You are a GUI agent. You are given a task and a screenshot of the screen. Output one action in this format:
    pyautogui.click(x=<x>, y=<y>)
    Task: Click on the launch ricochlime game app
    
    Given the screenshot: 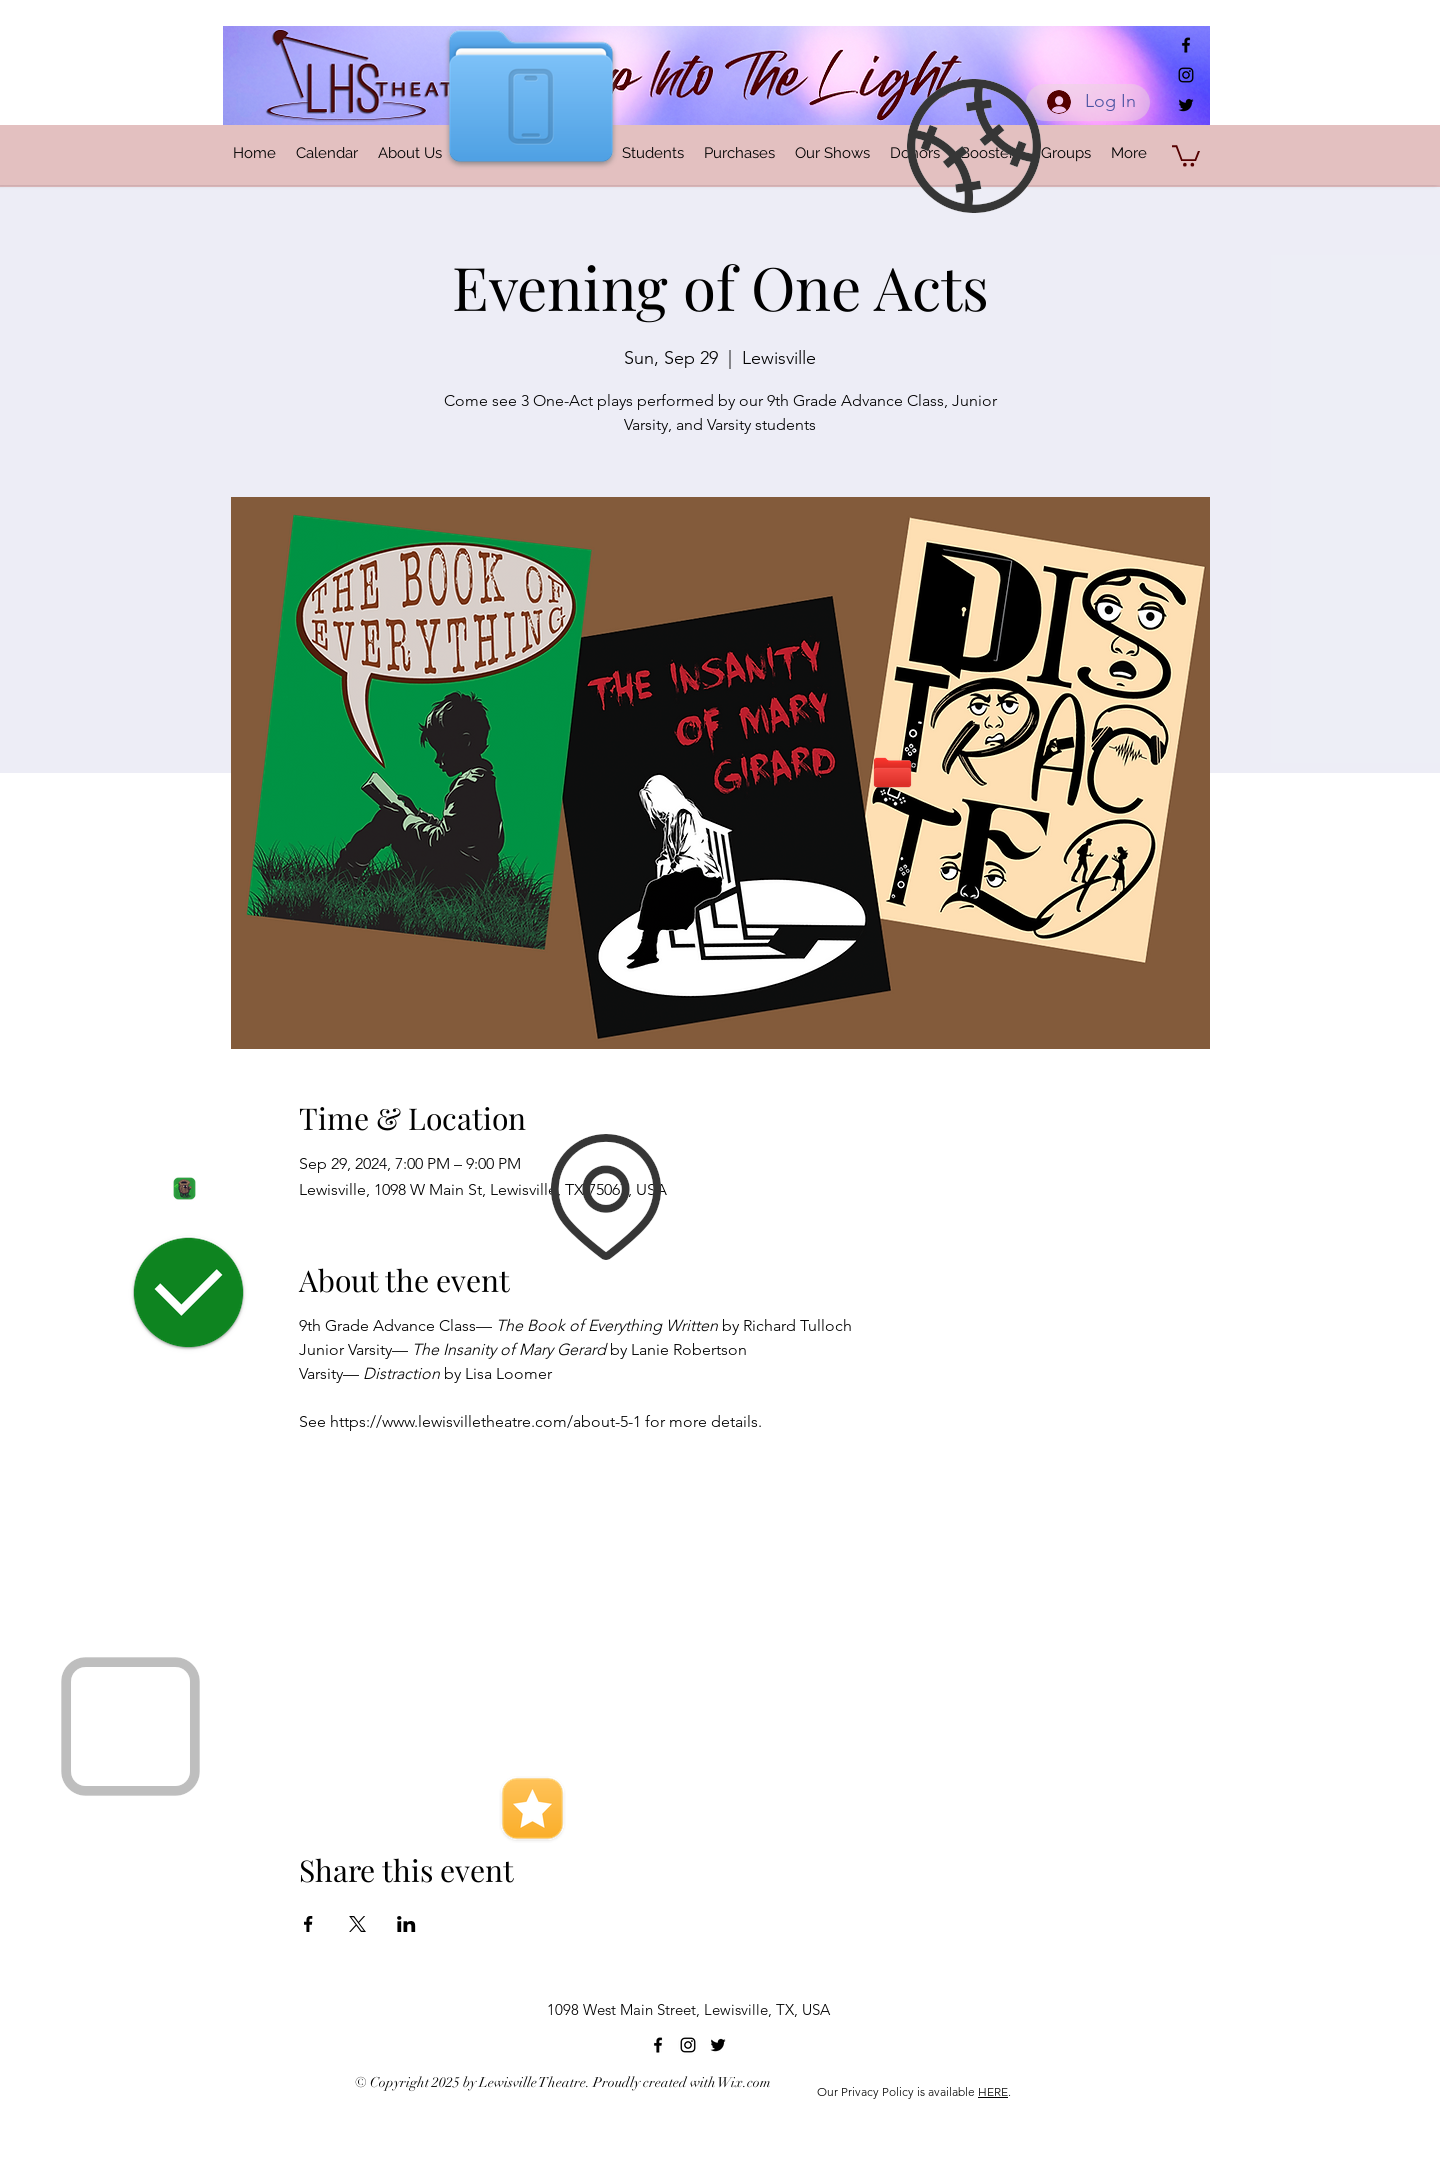 What is the action you would take?
    pyautogui.click(x=184, y=1188)
    